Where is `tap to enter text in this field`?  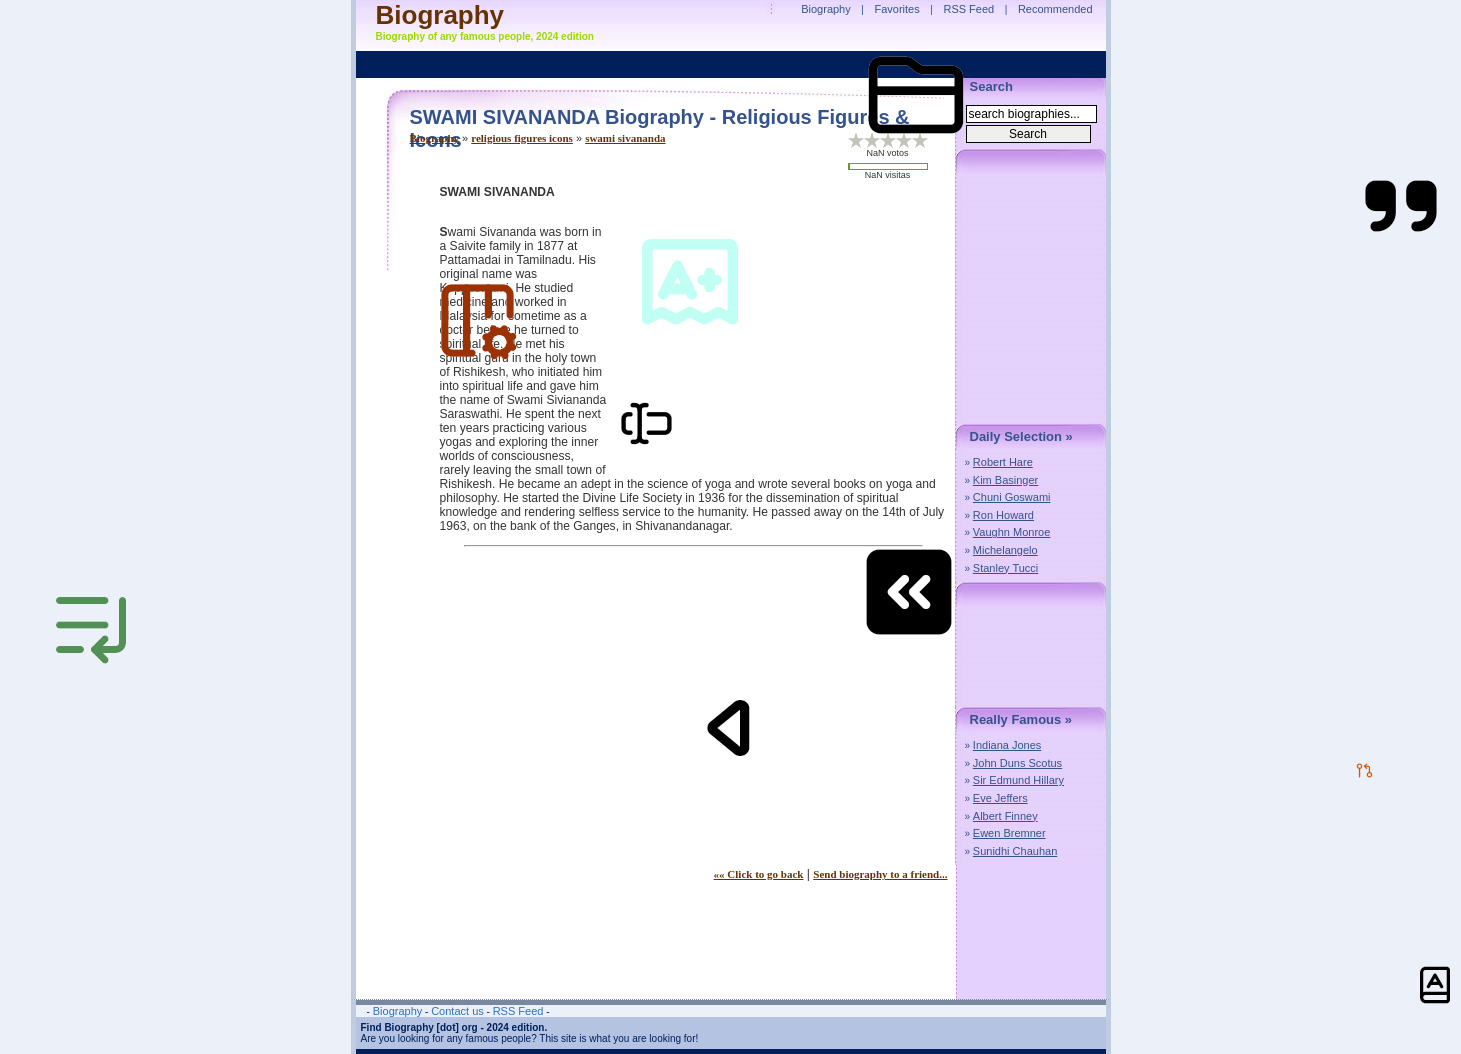 tap to enter text in this field is located at coordinates (646, 423).